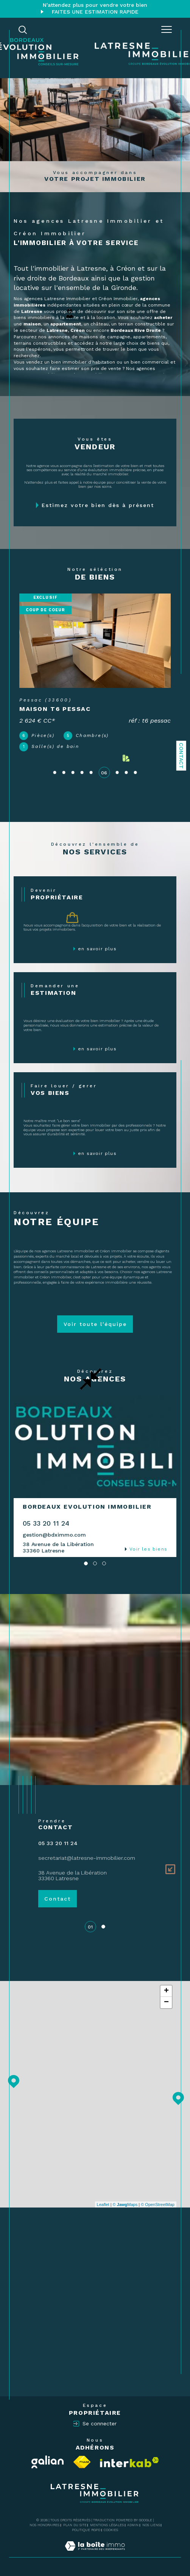 Image resolution: width=190 pixels, height=2576 pixels. I want to click on move content to bottom-left corner, so click(170, 1869).